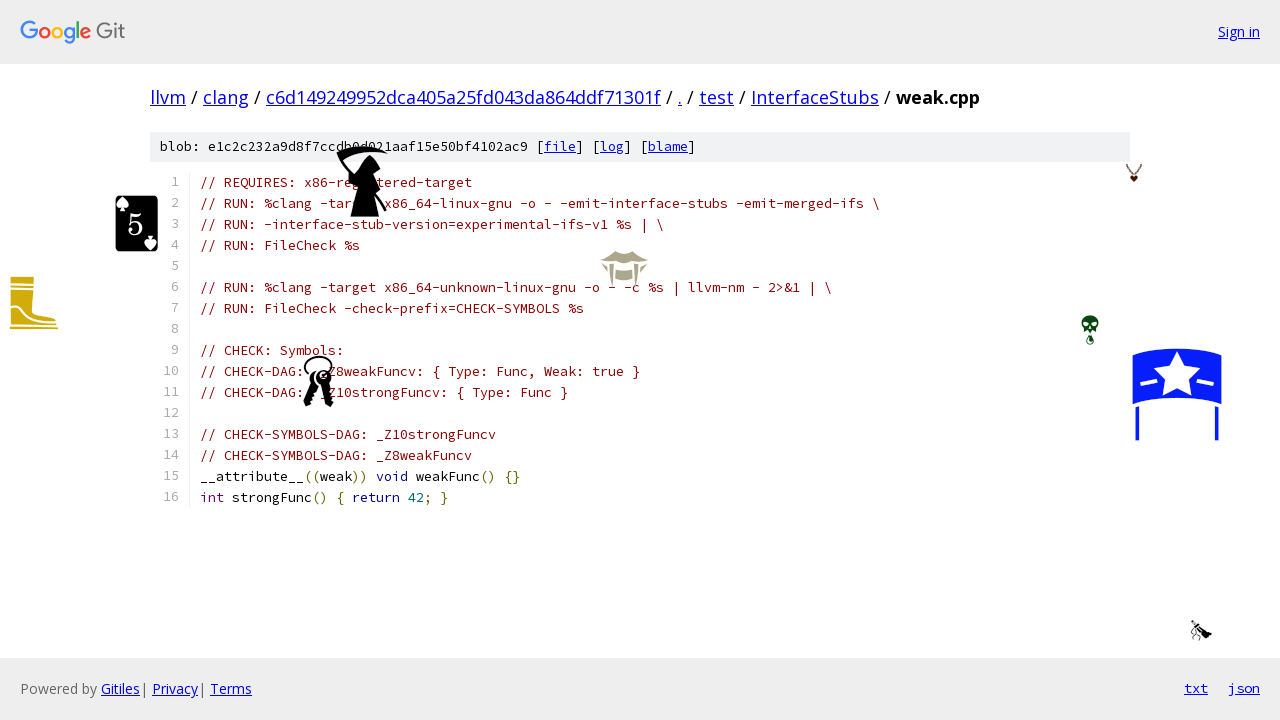 The width and height of the screenshot is (1280, 720). What do you see at coordinates (1090, 330) in the screenshot?
I see `indicates a poisonous or toxic item` at bounding box center [1090, 330].